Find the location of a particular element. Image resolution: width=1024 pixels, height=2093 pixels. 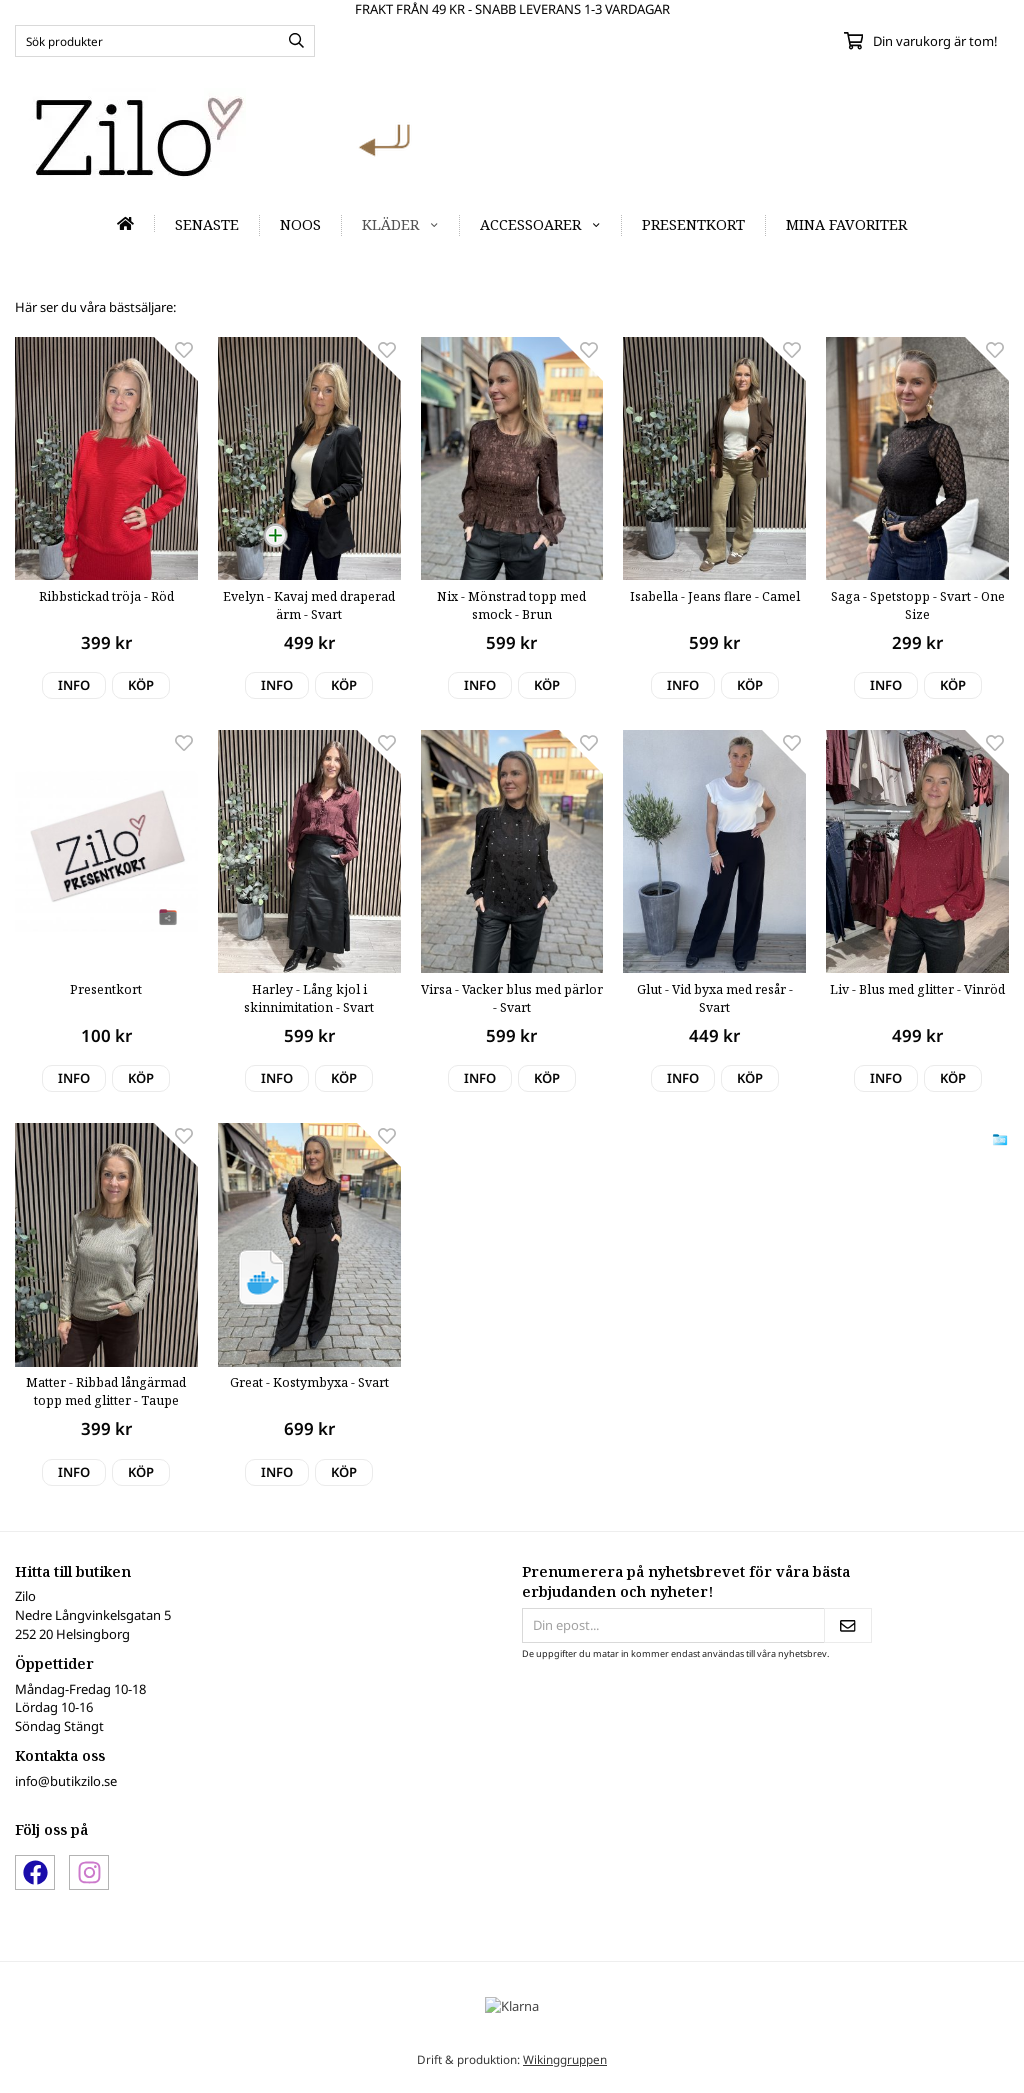

folder containing Blizzard games or files is located at coordinates (1000, 1140).